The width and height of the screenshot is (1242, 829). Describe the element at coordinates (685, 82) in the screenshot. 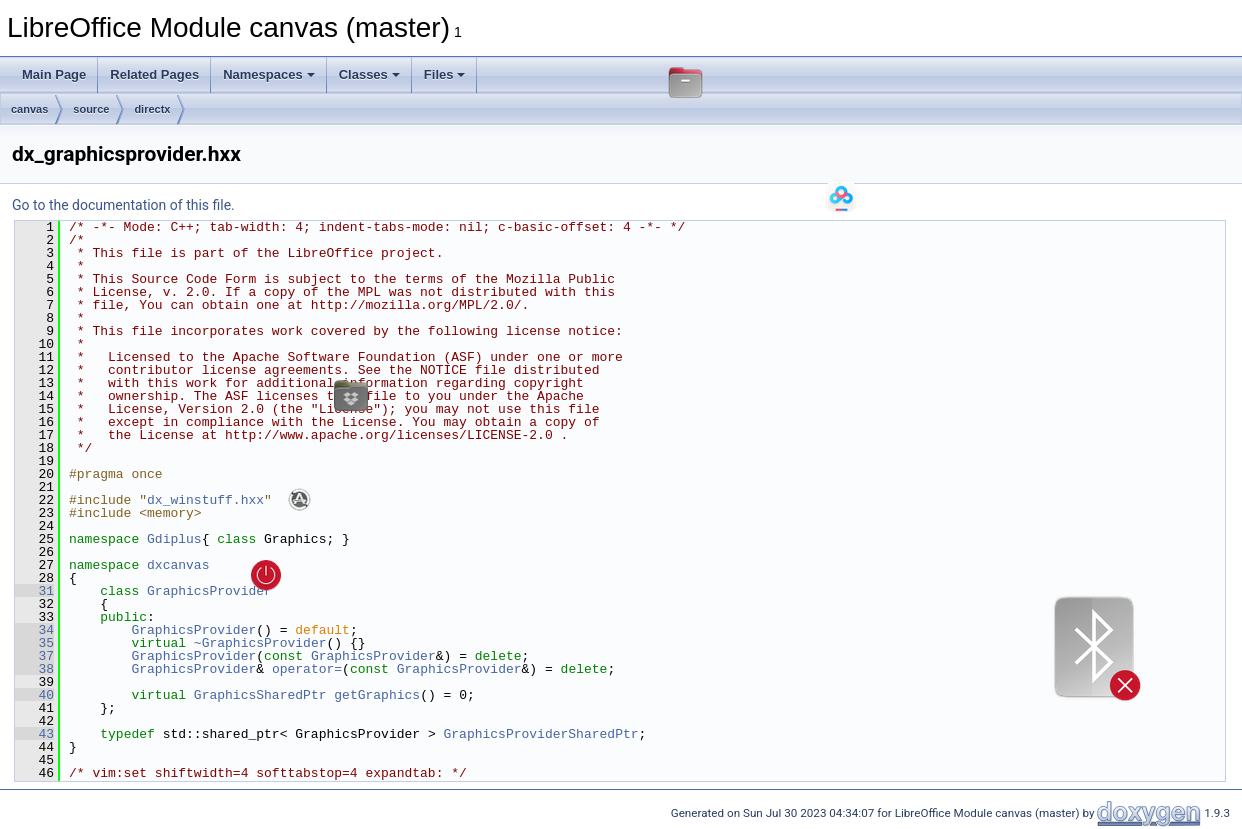

I see `open the file manager application` at that location.